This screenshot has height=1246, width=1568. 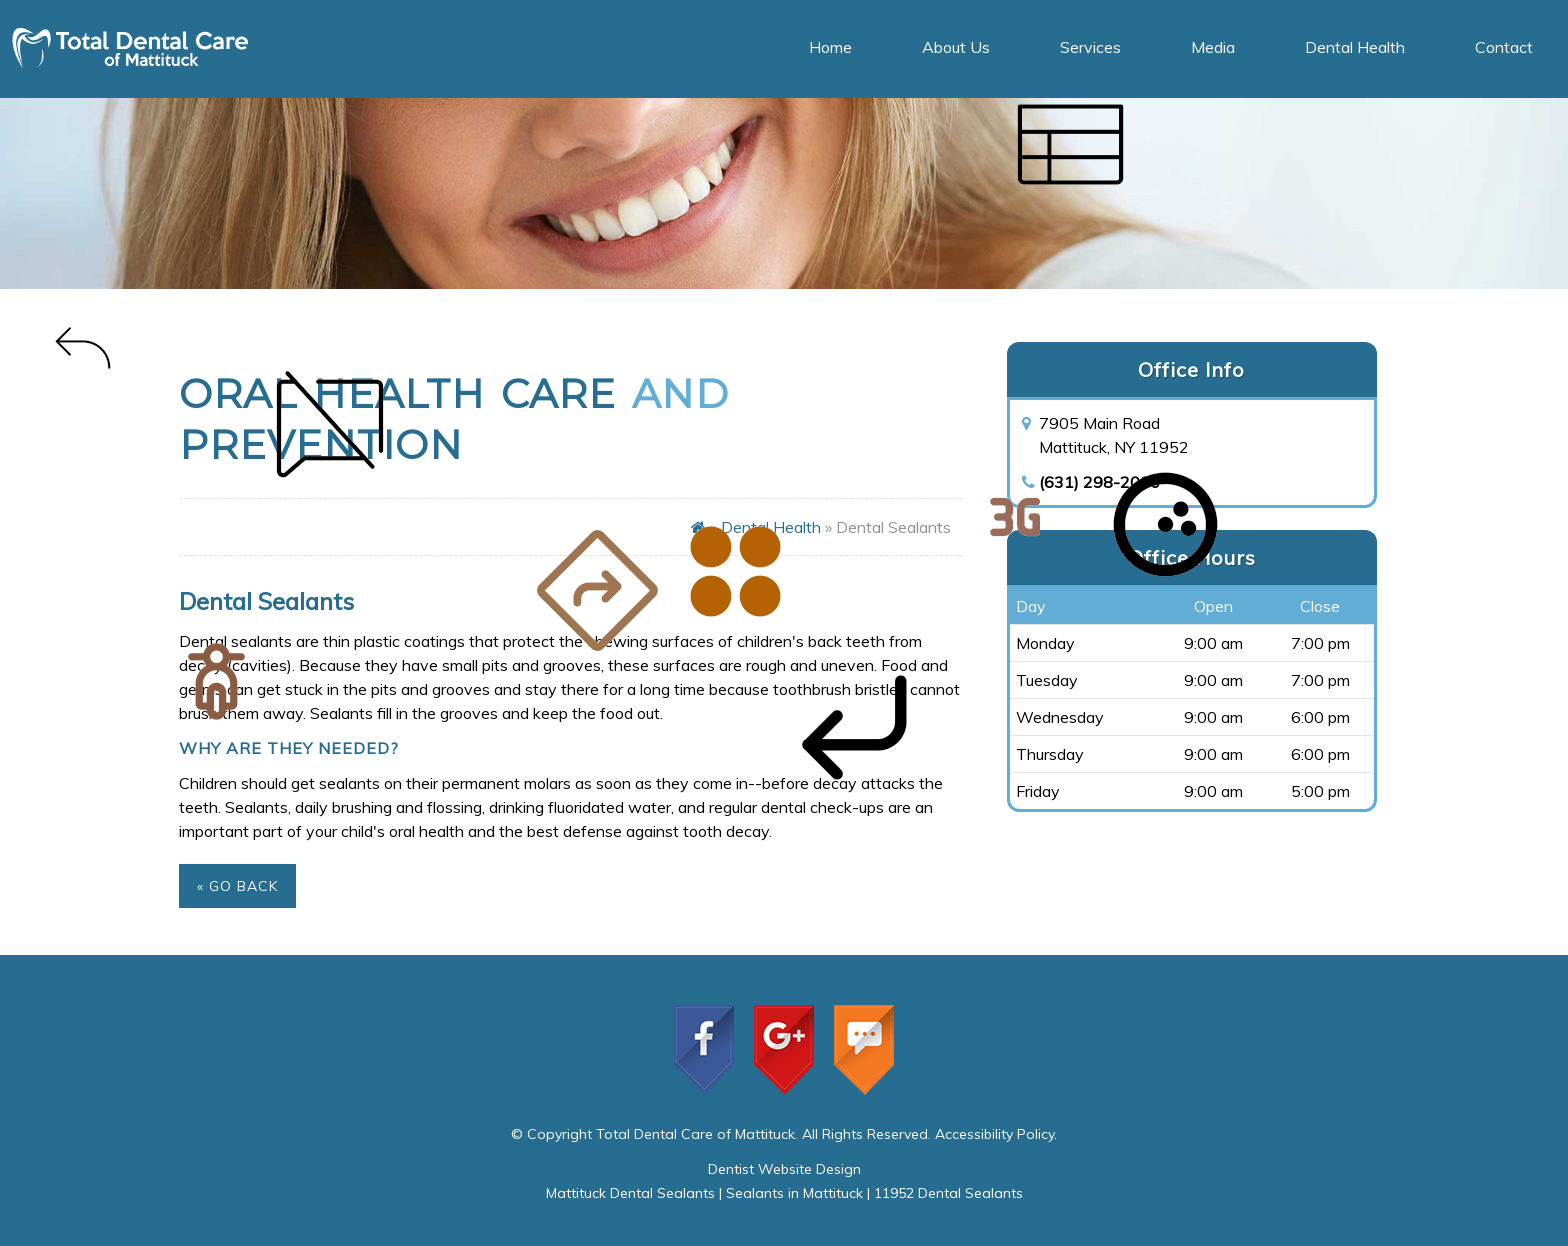 I want to click on indicates a turn or direction change ahead, so click(x=597, y=590).